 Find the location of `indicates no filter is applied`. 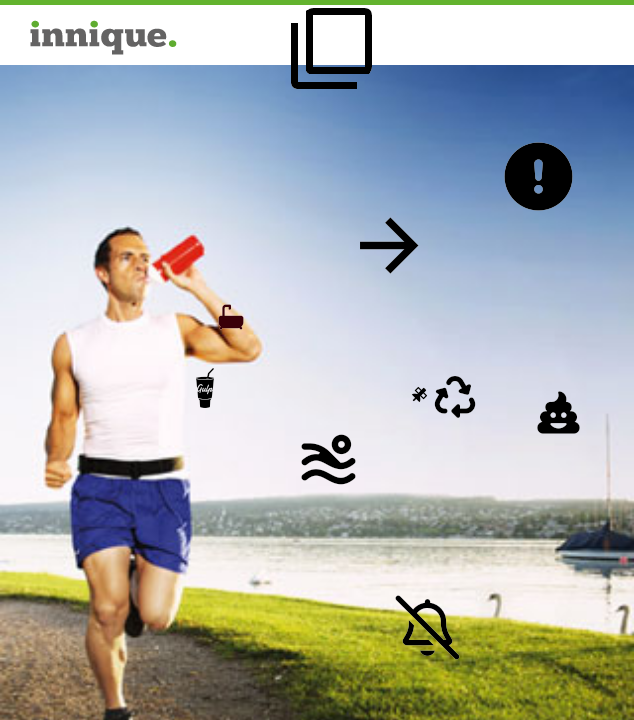

indicates no filter is applied is located at coordinates (331, 48).